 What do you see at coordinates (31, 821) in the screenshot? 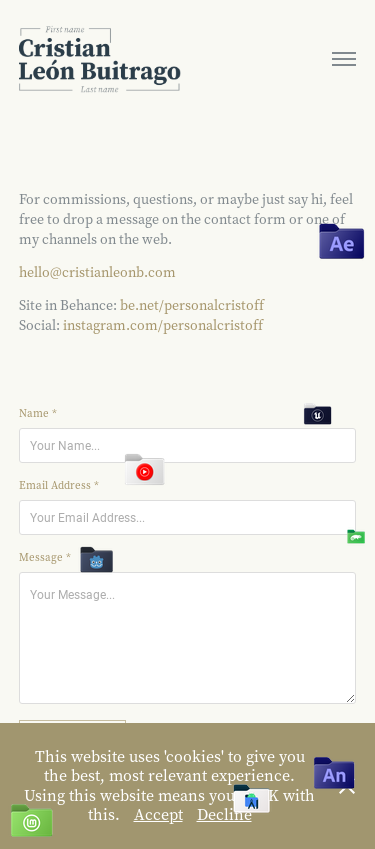
I see `open linux mint system folder` at bounding box center [31, 821].